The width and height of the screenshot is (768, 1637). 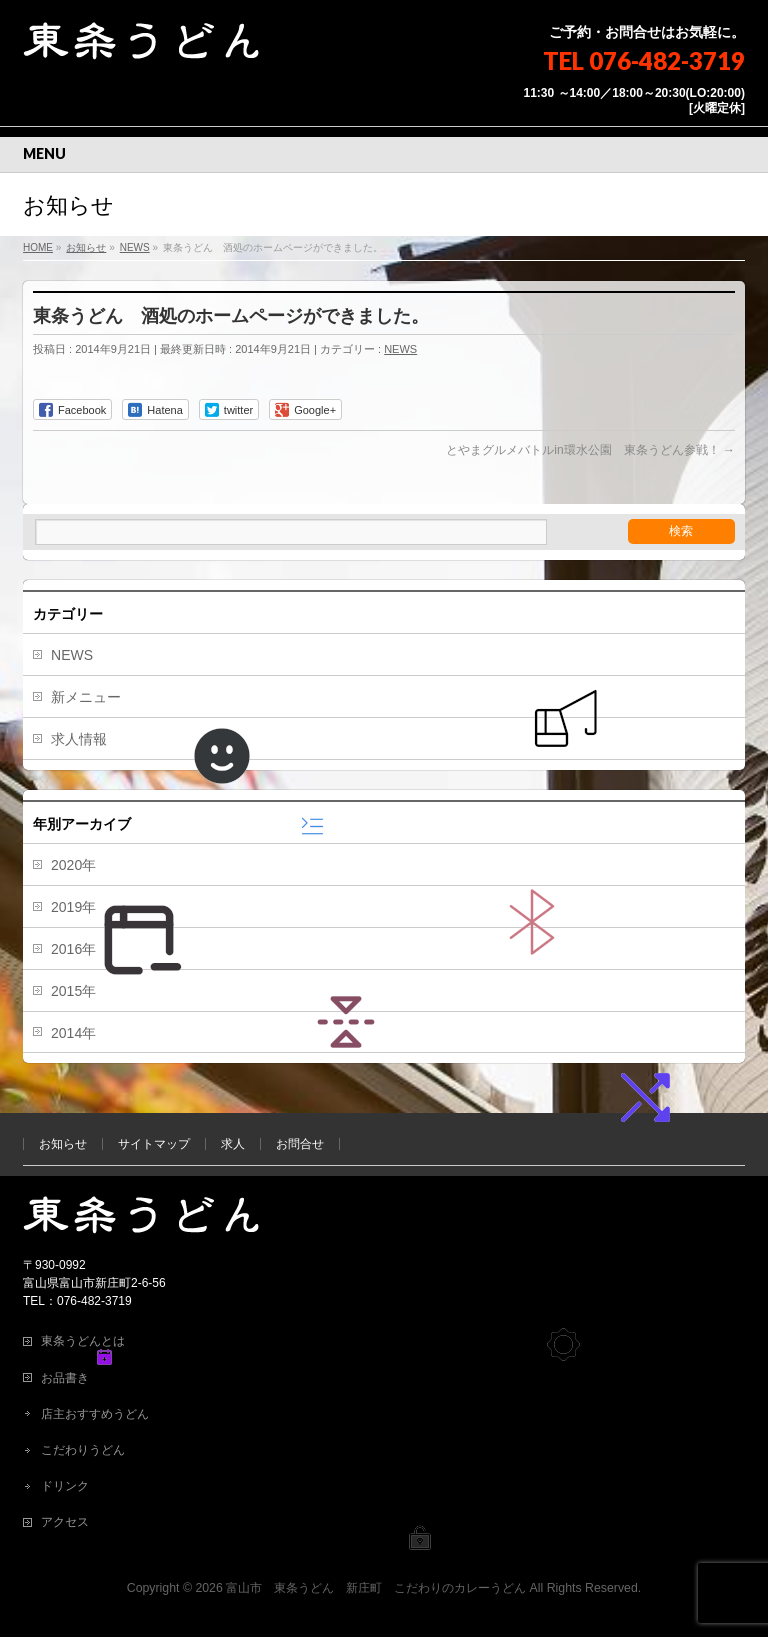 I want to click on shuffle or randomize playback order, so click(x=645, y=1097).